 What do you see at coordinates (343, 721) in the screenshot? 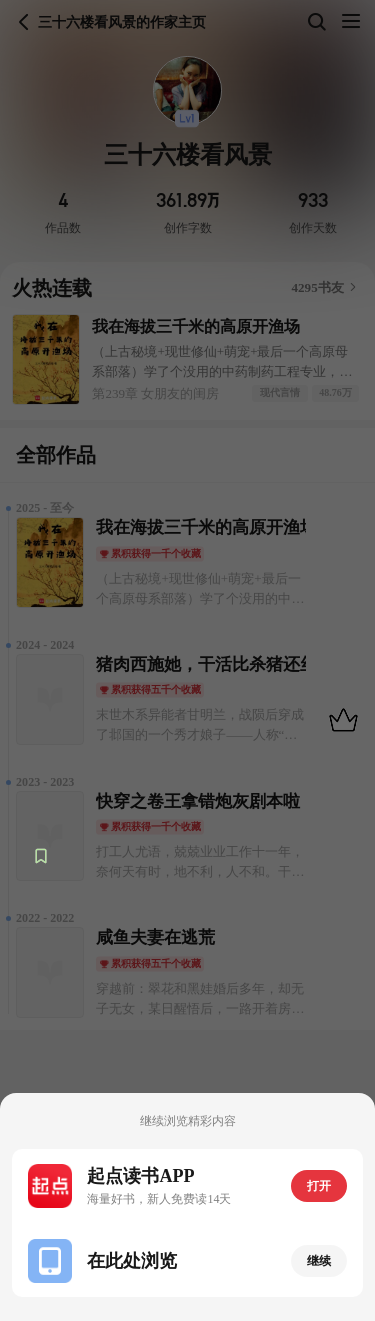
I see `indicates premium or pro membership status` at bounding box center [343, 721].